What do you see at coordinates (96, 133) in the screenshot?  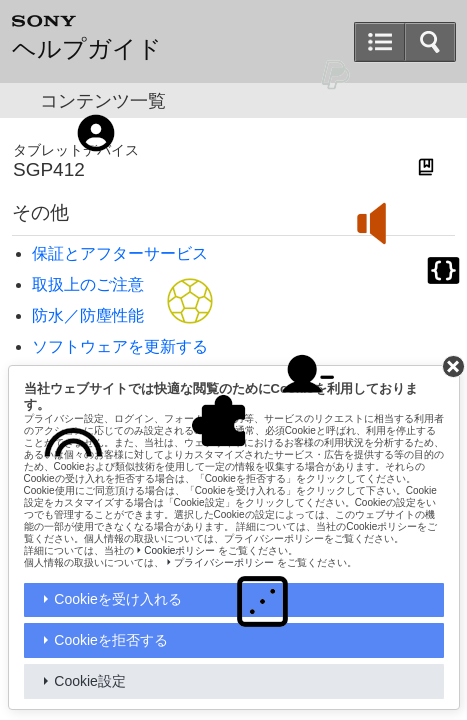 I see `view your profile` at bounding box center [96, 133].